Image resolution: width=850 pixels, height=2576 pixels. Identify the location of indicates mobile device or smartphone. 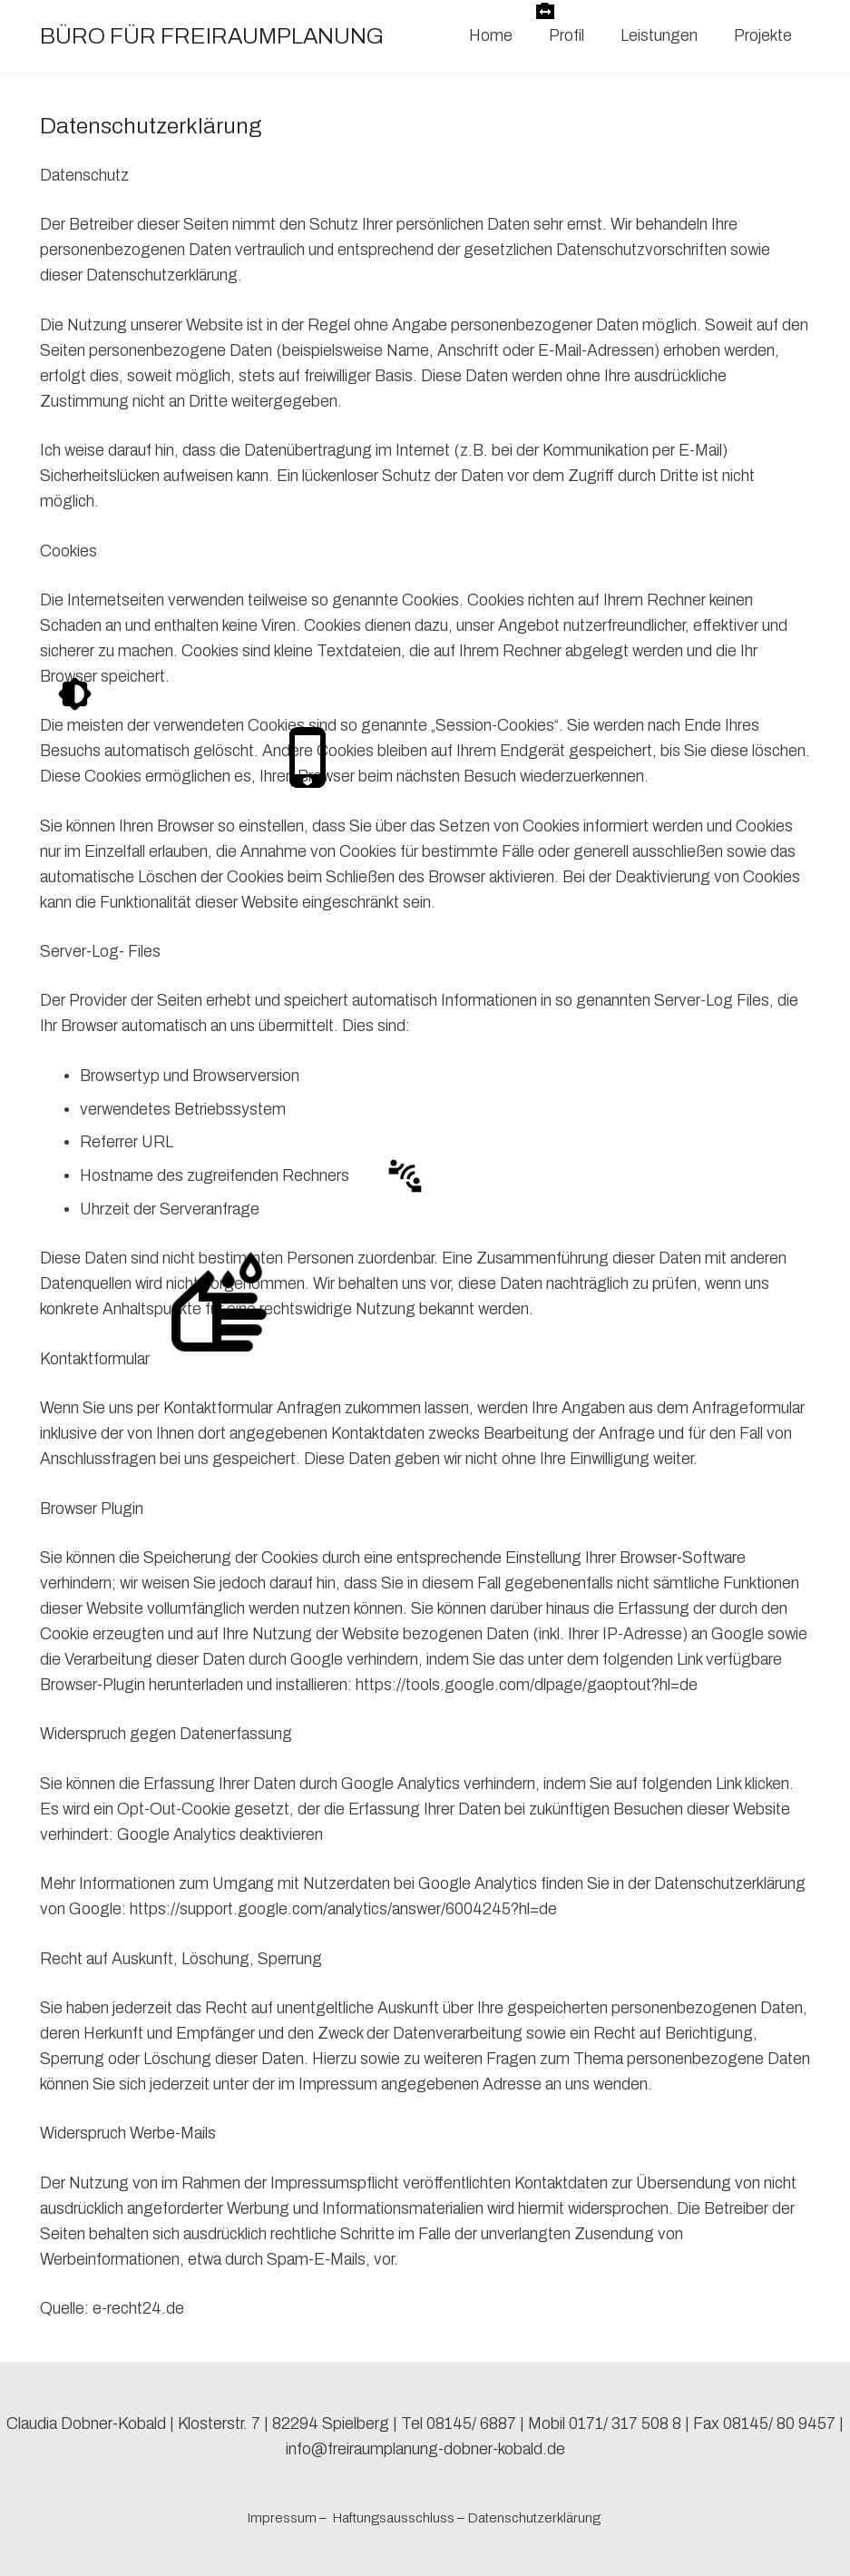
(308, 757).